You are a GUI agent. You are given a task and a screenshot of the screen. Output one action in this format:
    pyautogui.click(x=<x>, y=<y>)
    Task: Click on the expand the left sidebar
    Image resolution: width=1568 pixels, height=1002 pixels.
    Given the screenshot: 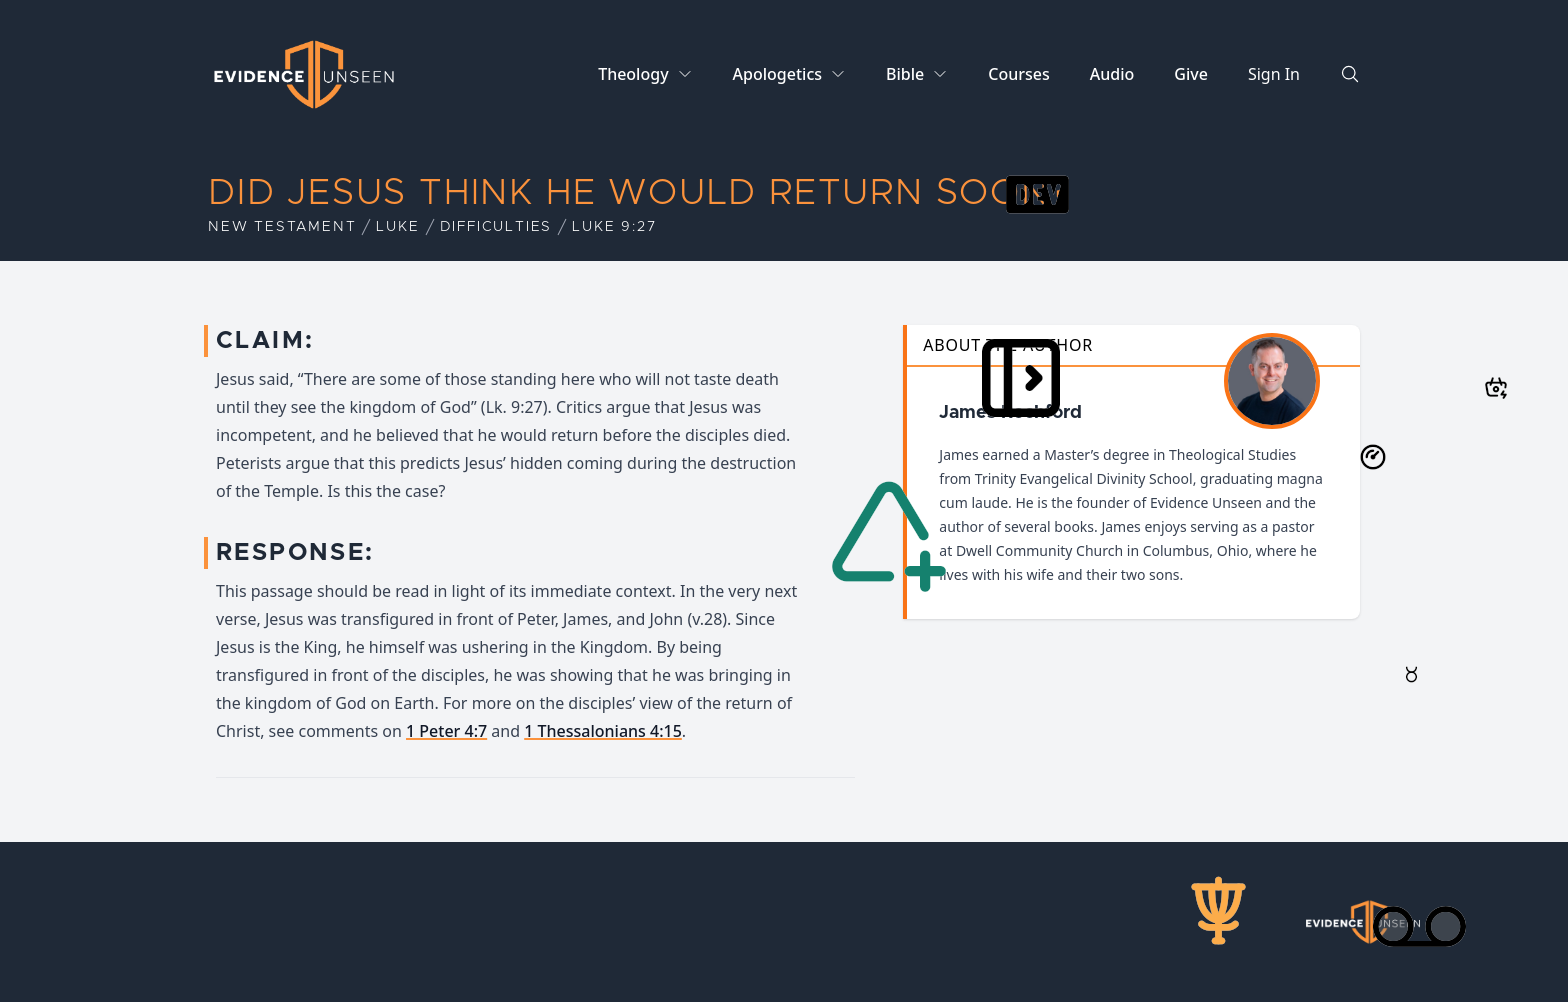 What is the action you would take?
    pyautogui.click(x=1021, y=378)
    